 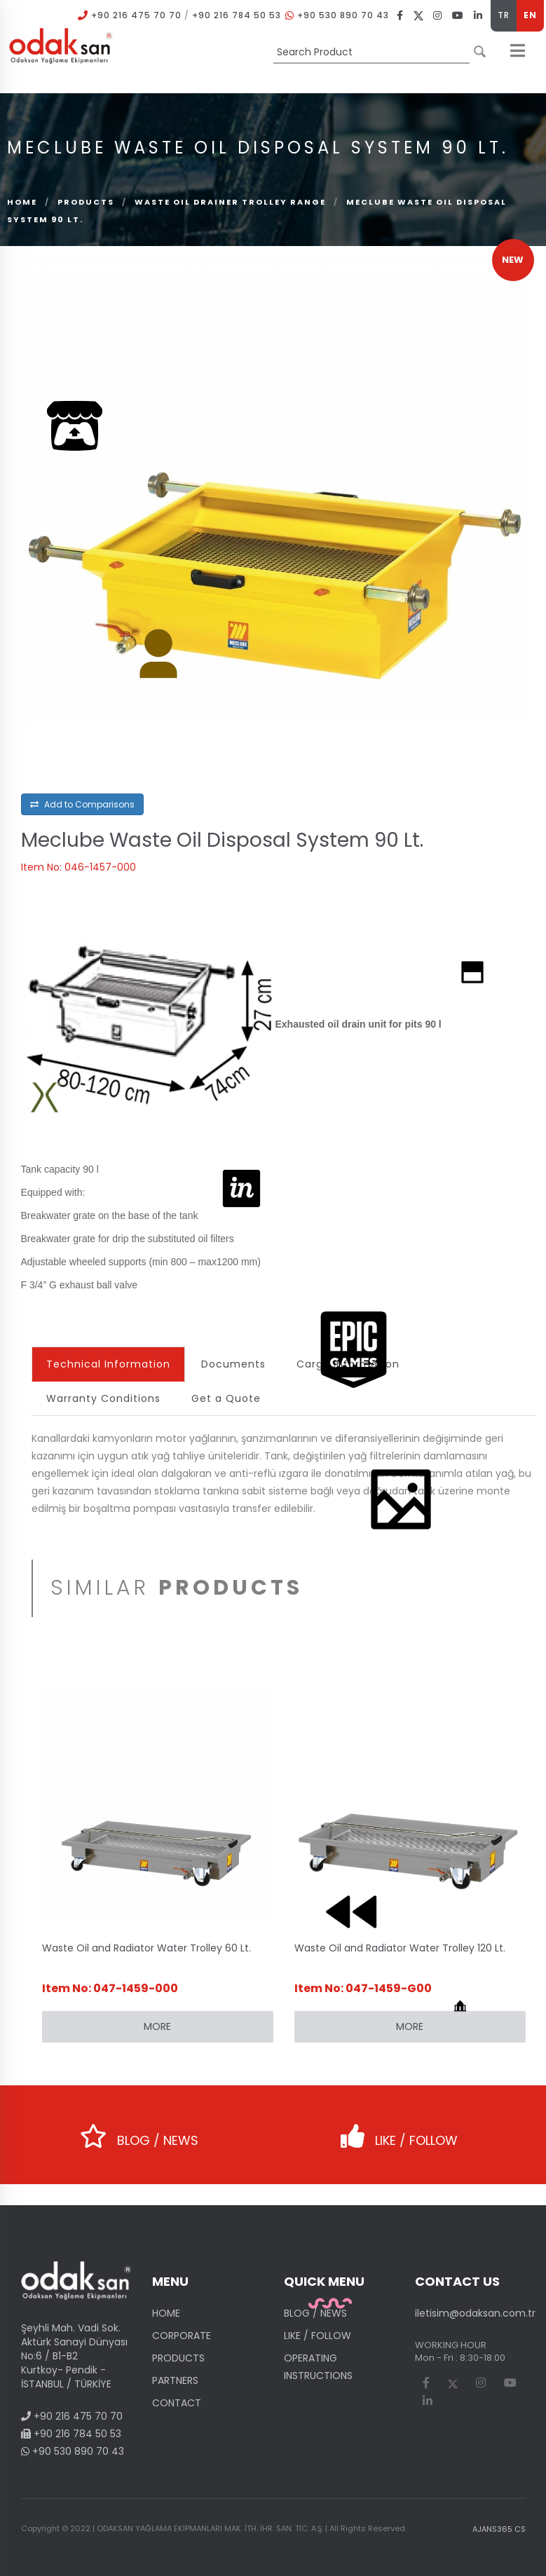 What do you see at coordinates (330, 2303) in the screenshot?
I see `SWR (stale-while-revalidate) library logo` at bounding box center [330, 2303].